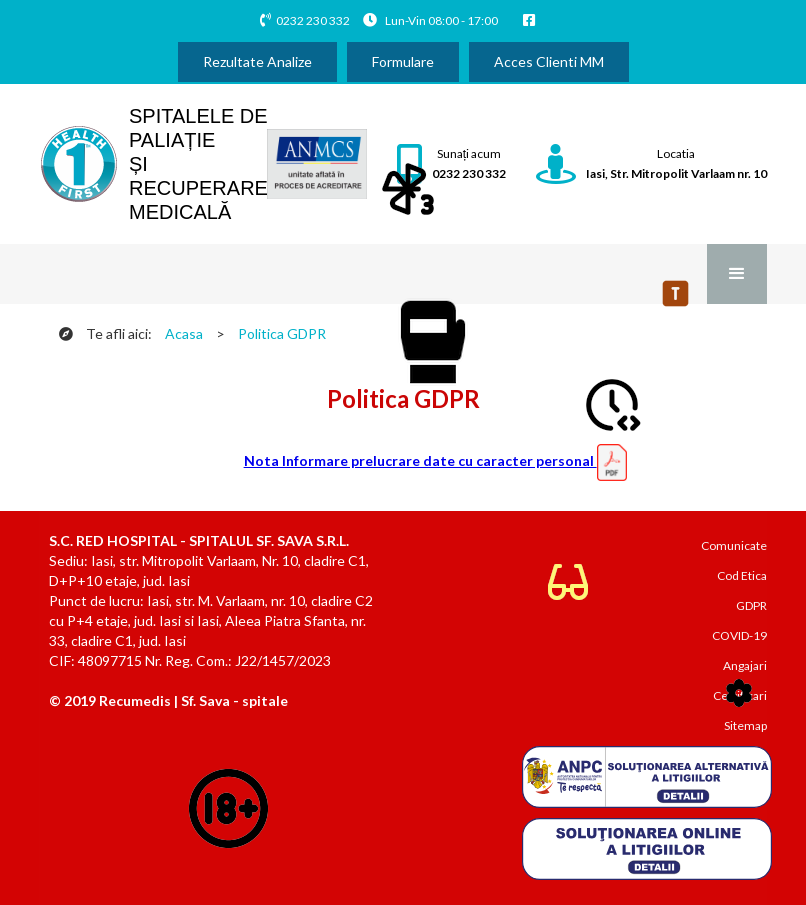 The width and height of the screenshot is (806, 905). What do you see at coordinates (675, 293) in the screenshot?
I see `text formatting or typography tool` at bounding box center [675, 293].